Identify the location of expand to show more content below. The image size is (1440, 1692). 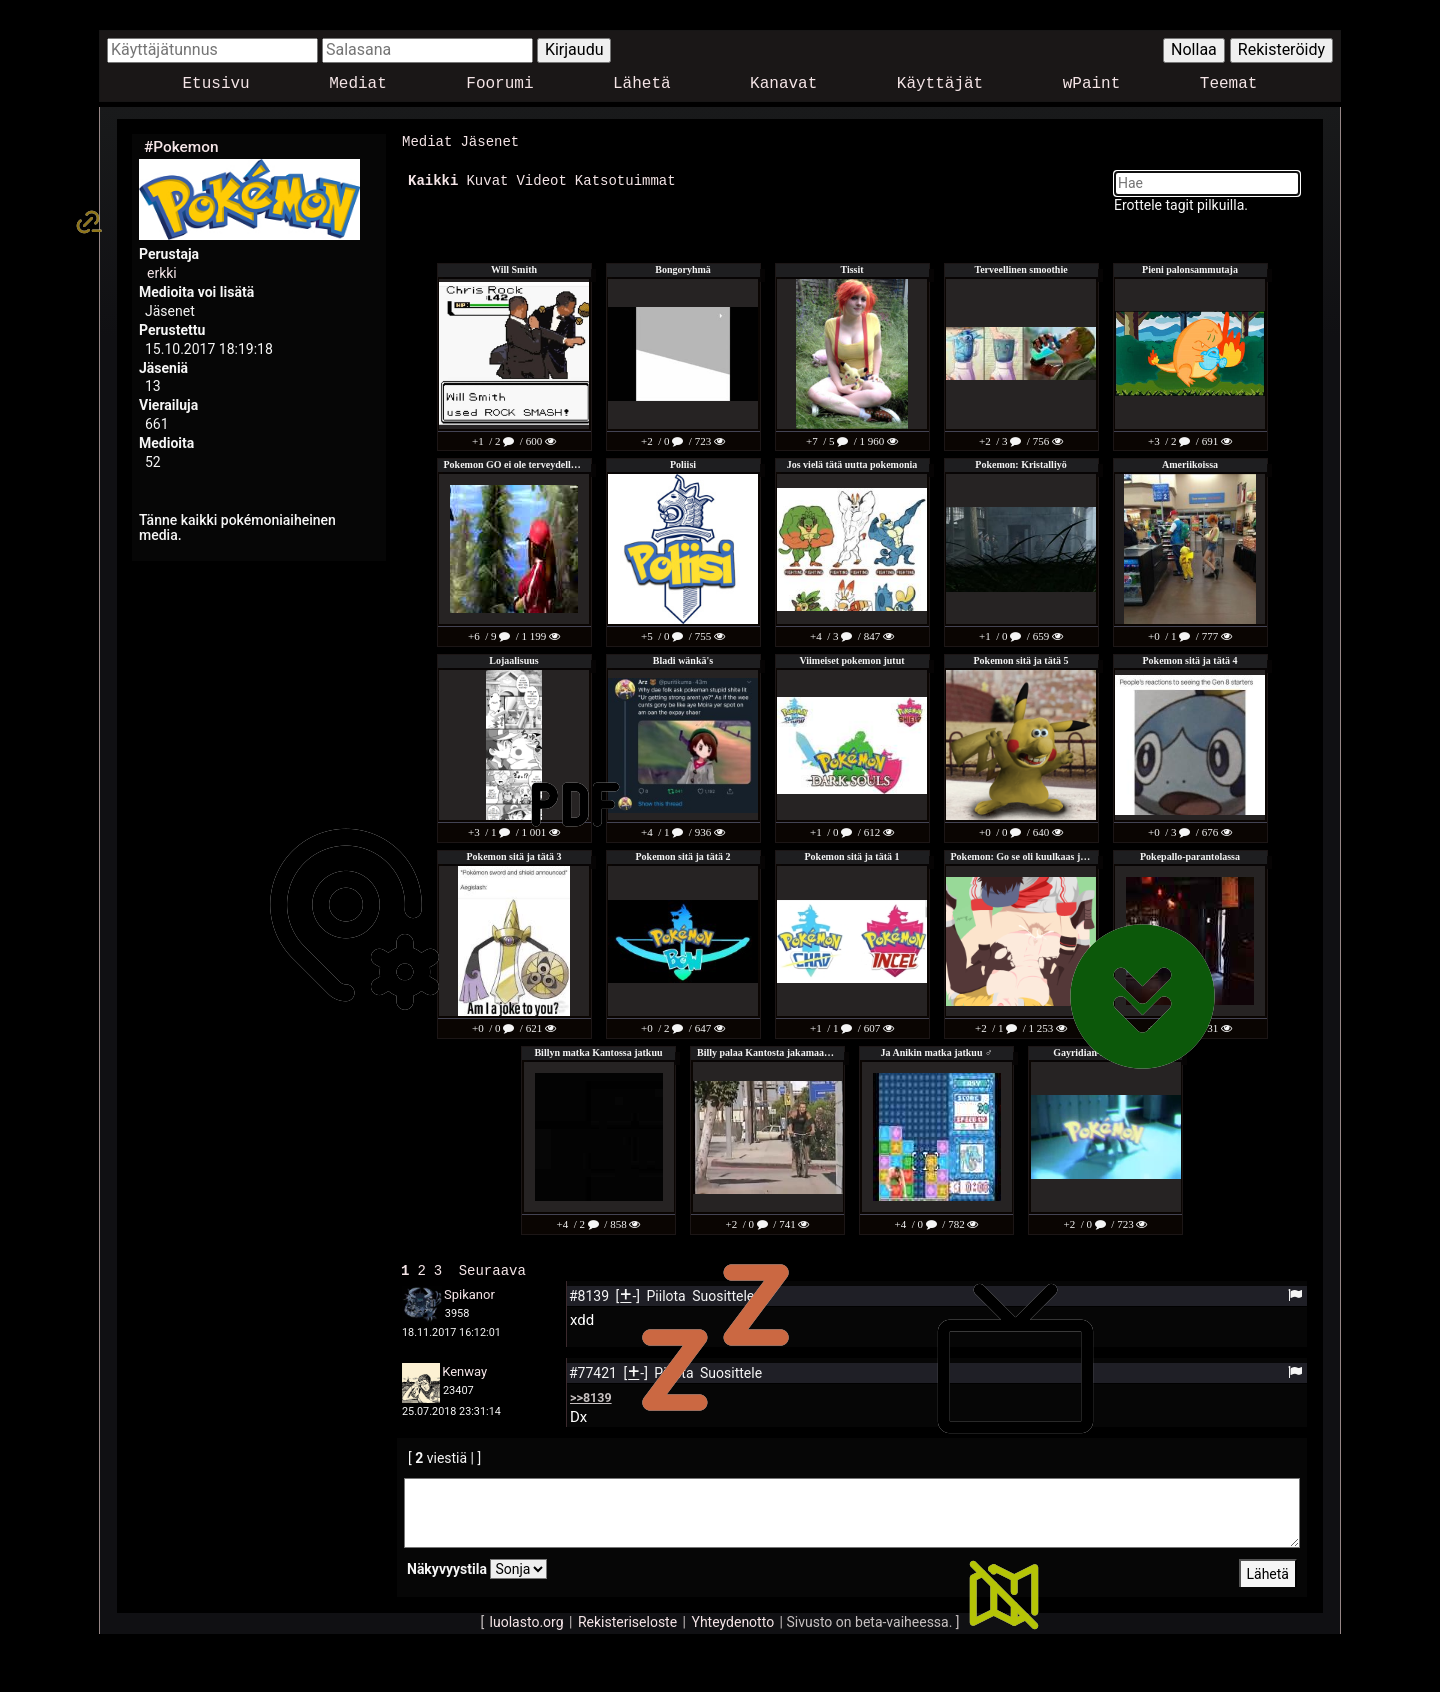
(1142, 996).